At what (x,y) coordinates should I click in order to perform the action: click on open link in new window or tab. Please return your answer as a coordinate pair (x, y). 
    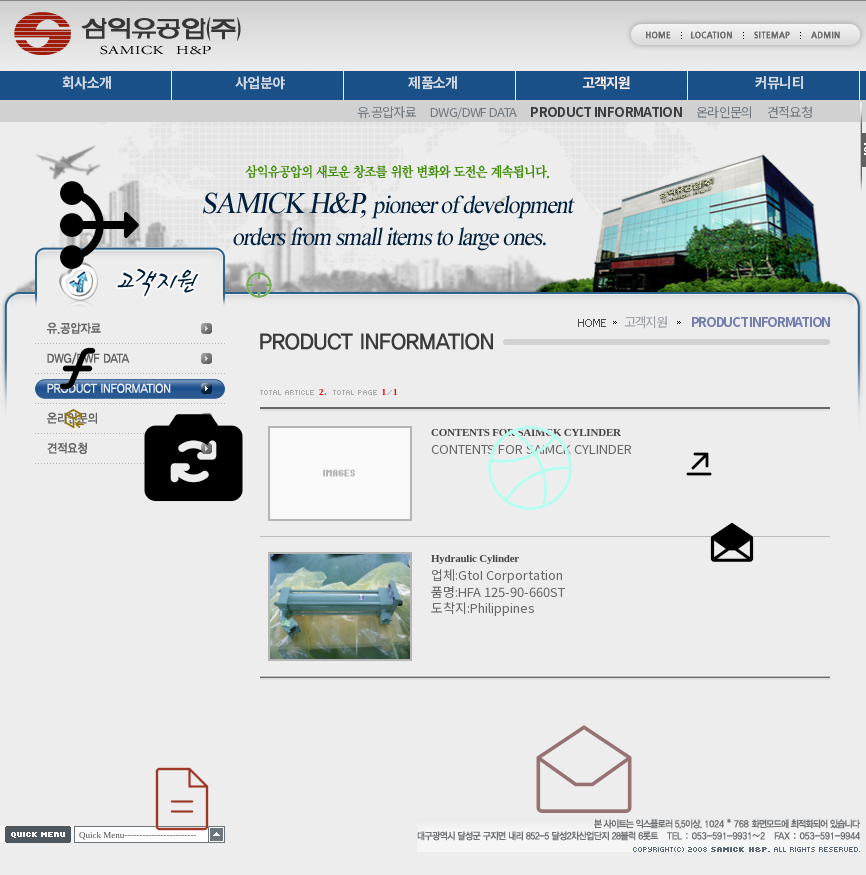
    Looking at the image, I should click on (699, 463).